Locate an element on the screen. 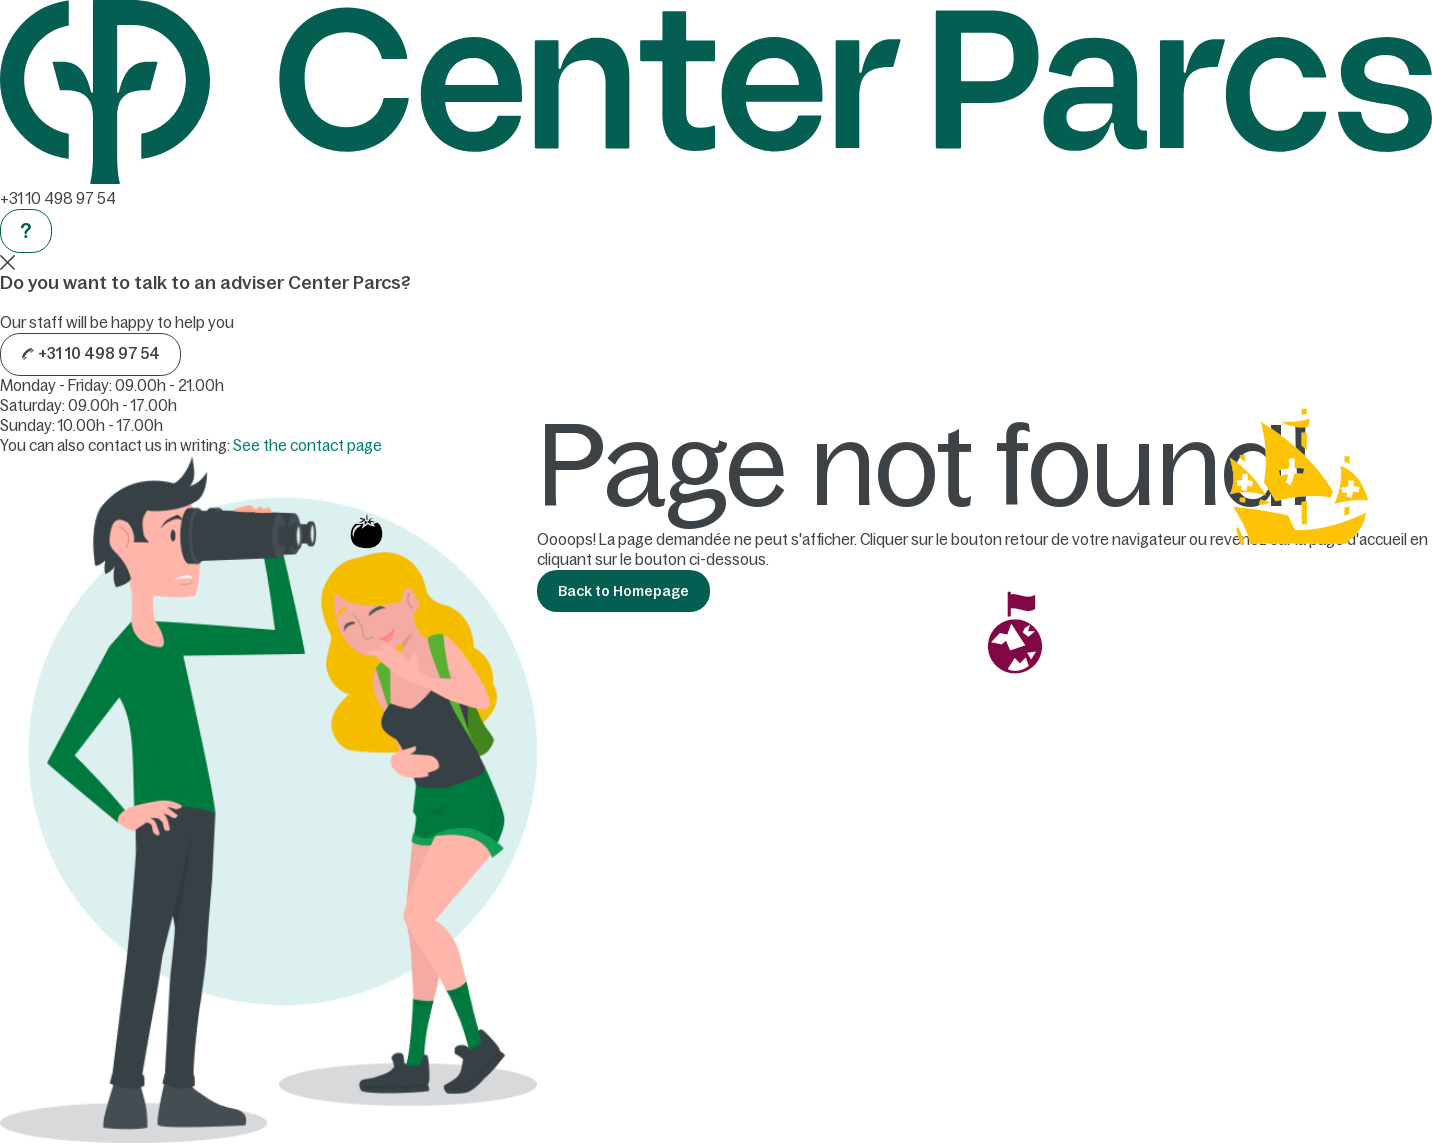  historical sailing ship icon for exploration games is located at coordinates (1299, 474).